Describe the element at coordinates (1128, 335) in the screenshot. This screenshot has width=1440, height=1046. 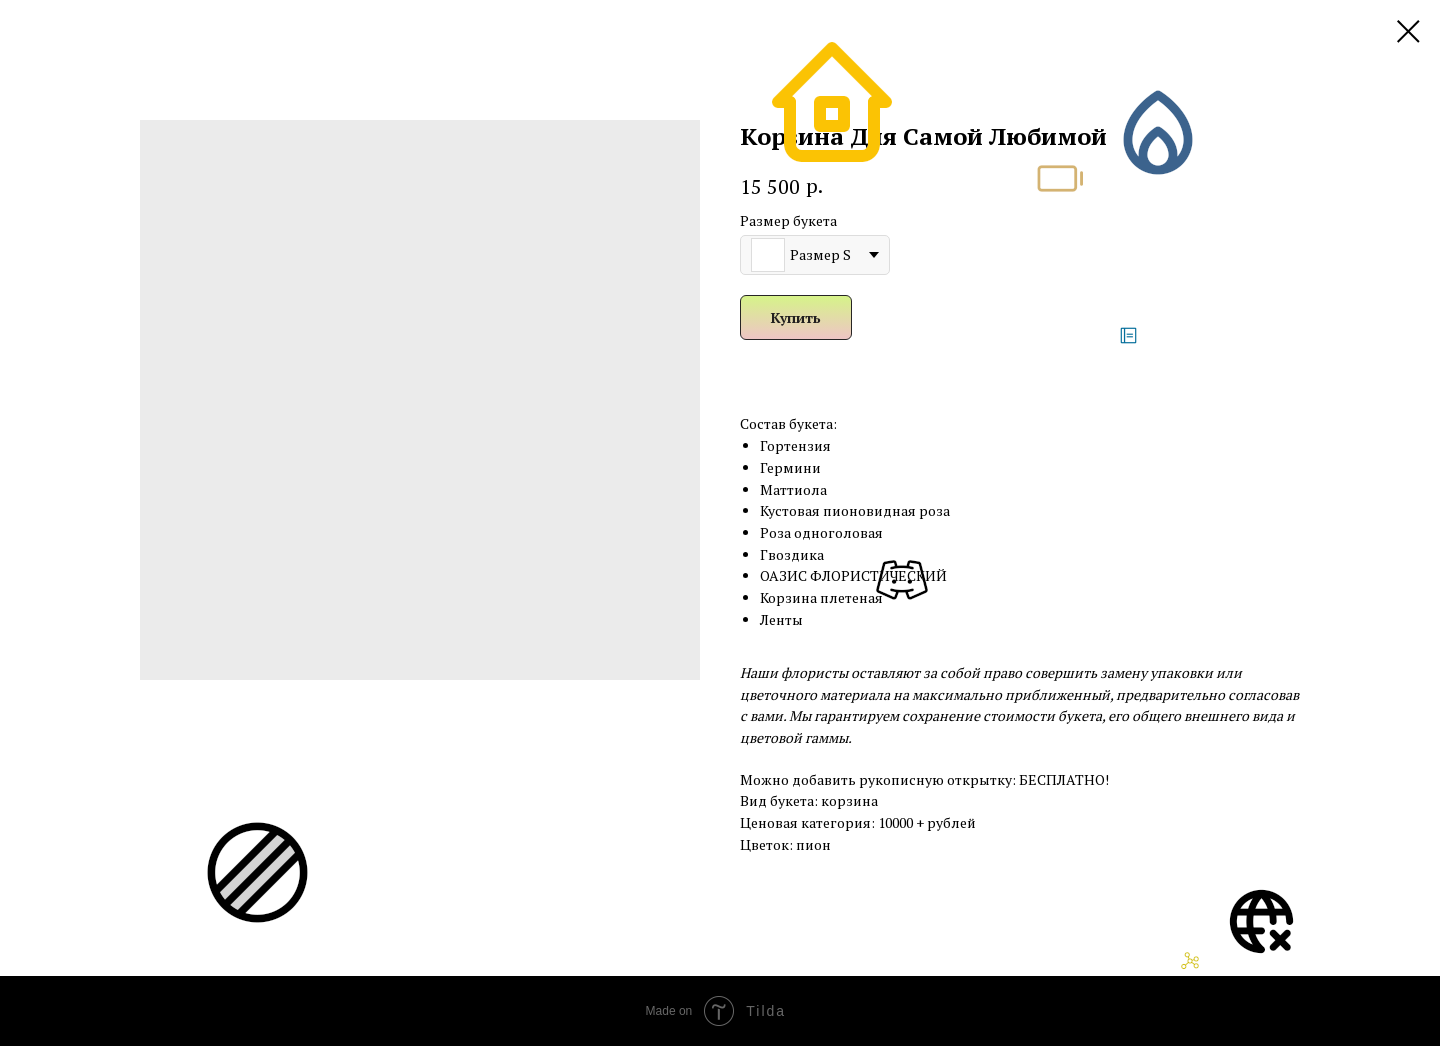
I see `open your notebook or notes` at that location.